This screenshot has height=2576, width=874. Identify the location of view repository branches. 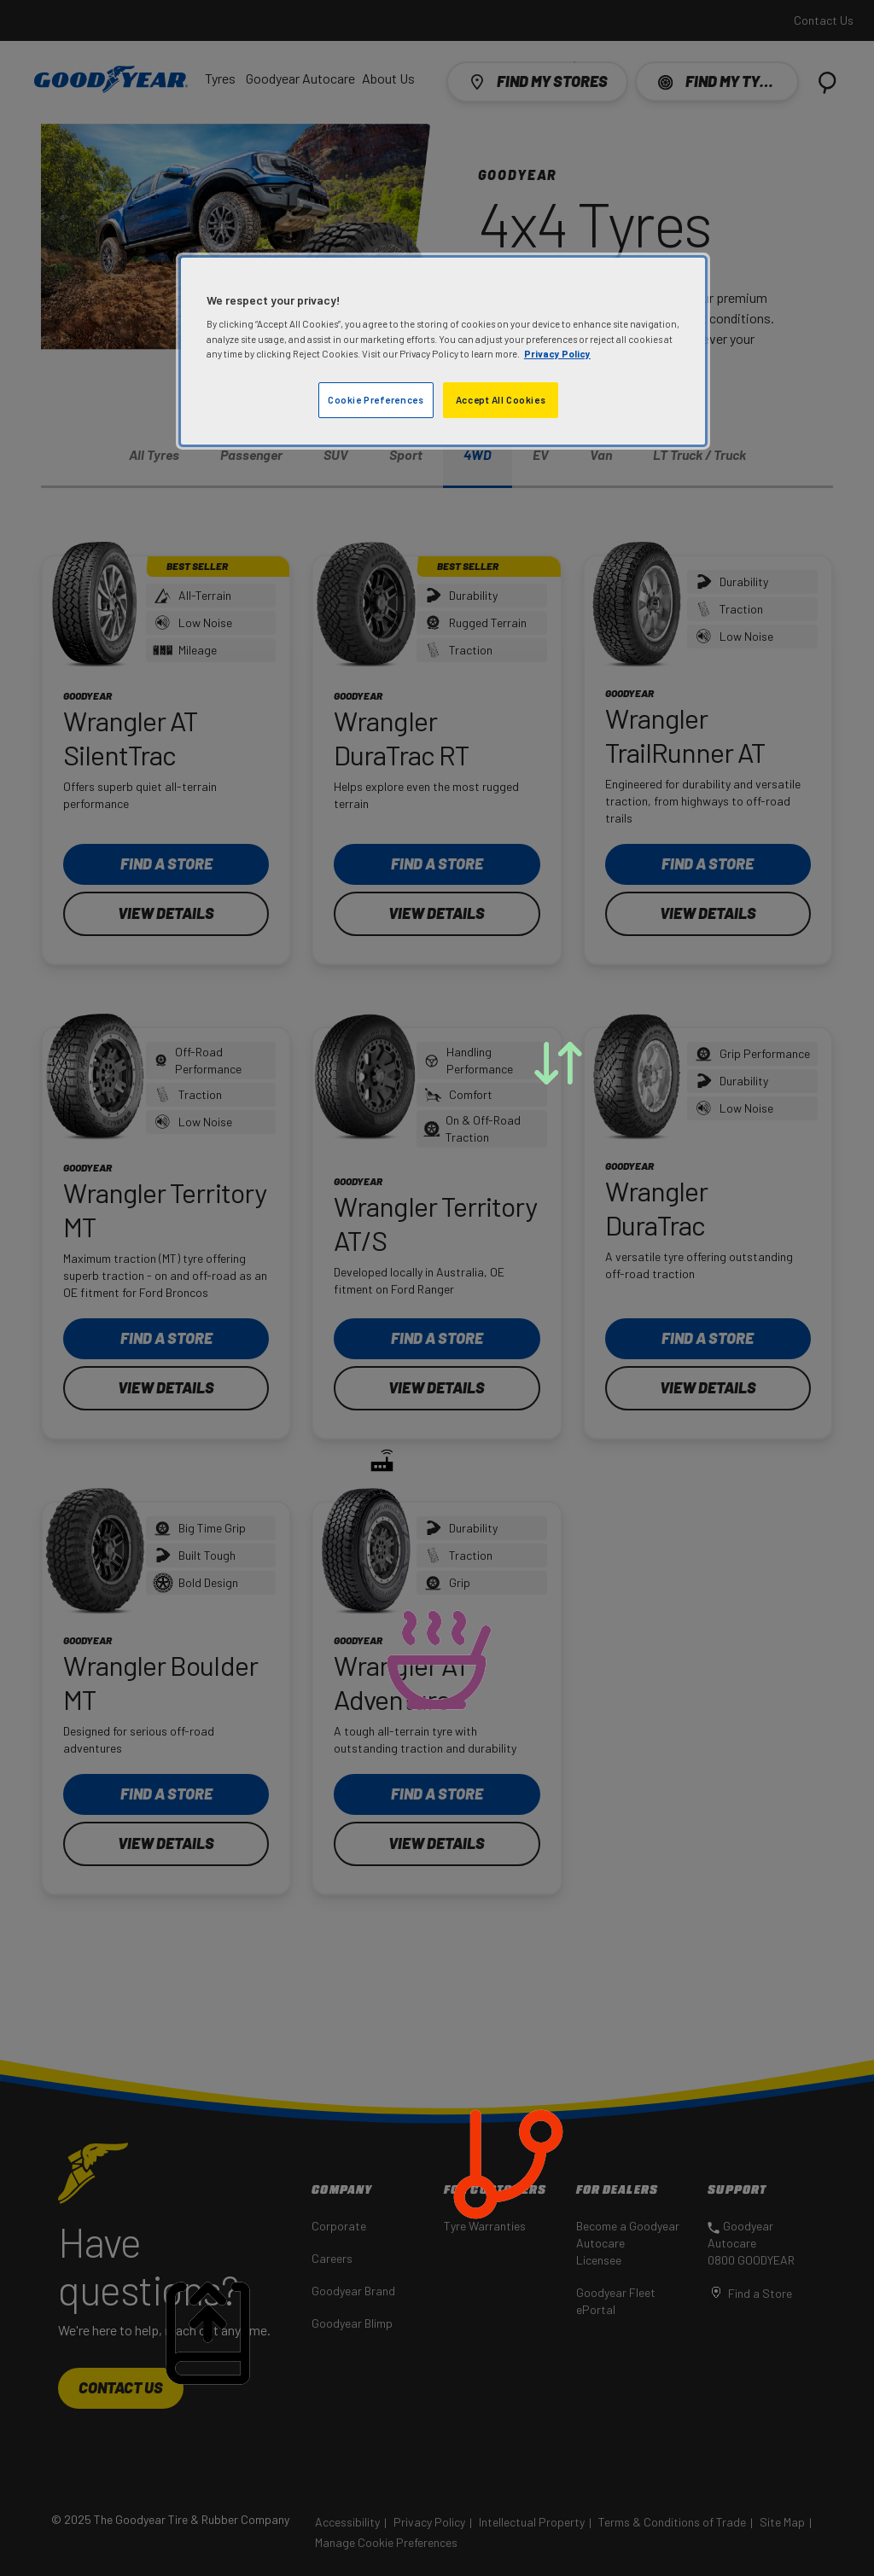
(508, 2164).